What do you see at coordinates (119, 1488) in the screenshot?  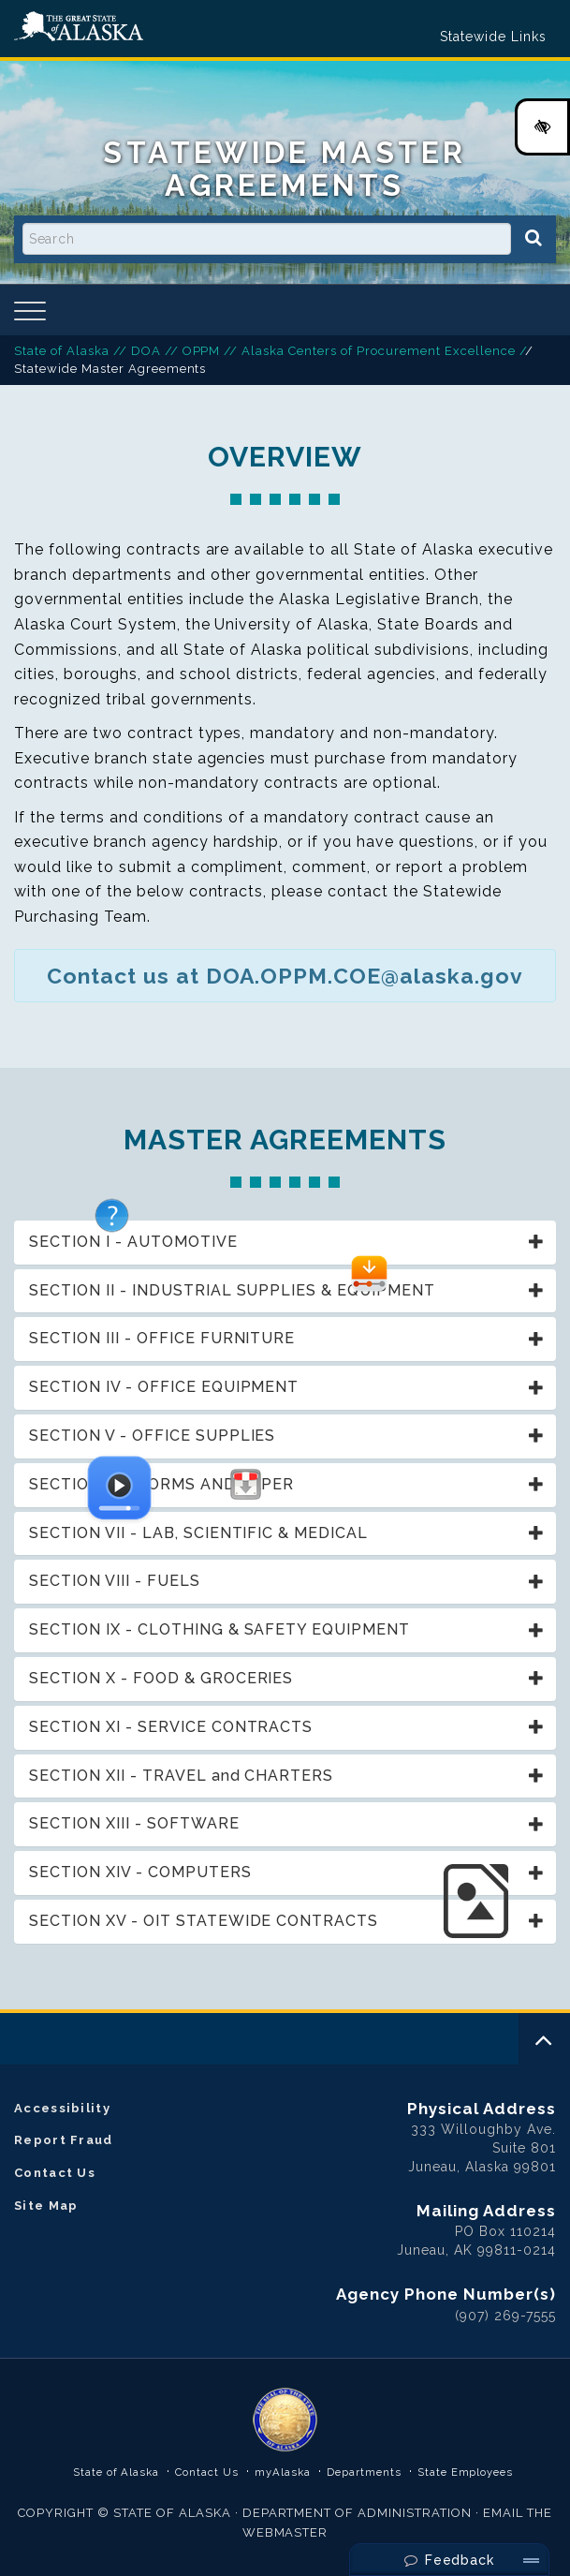 I see `open multimedia playback settings` at bounding box center [119, 1488].